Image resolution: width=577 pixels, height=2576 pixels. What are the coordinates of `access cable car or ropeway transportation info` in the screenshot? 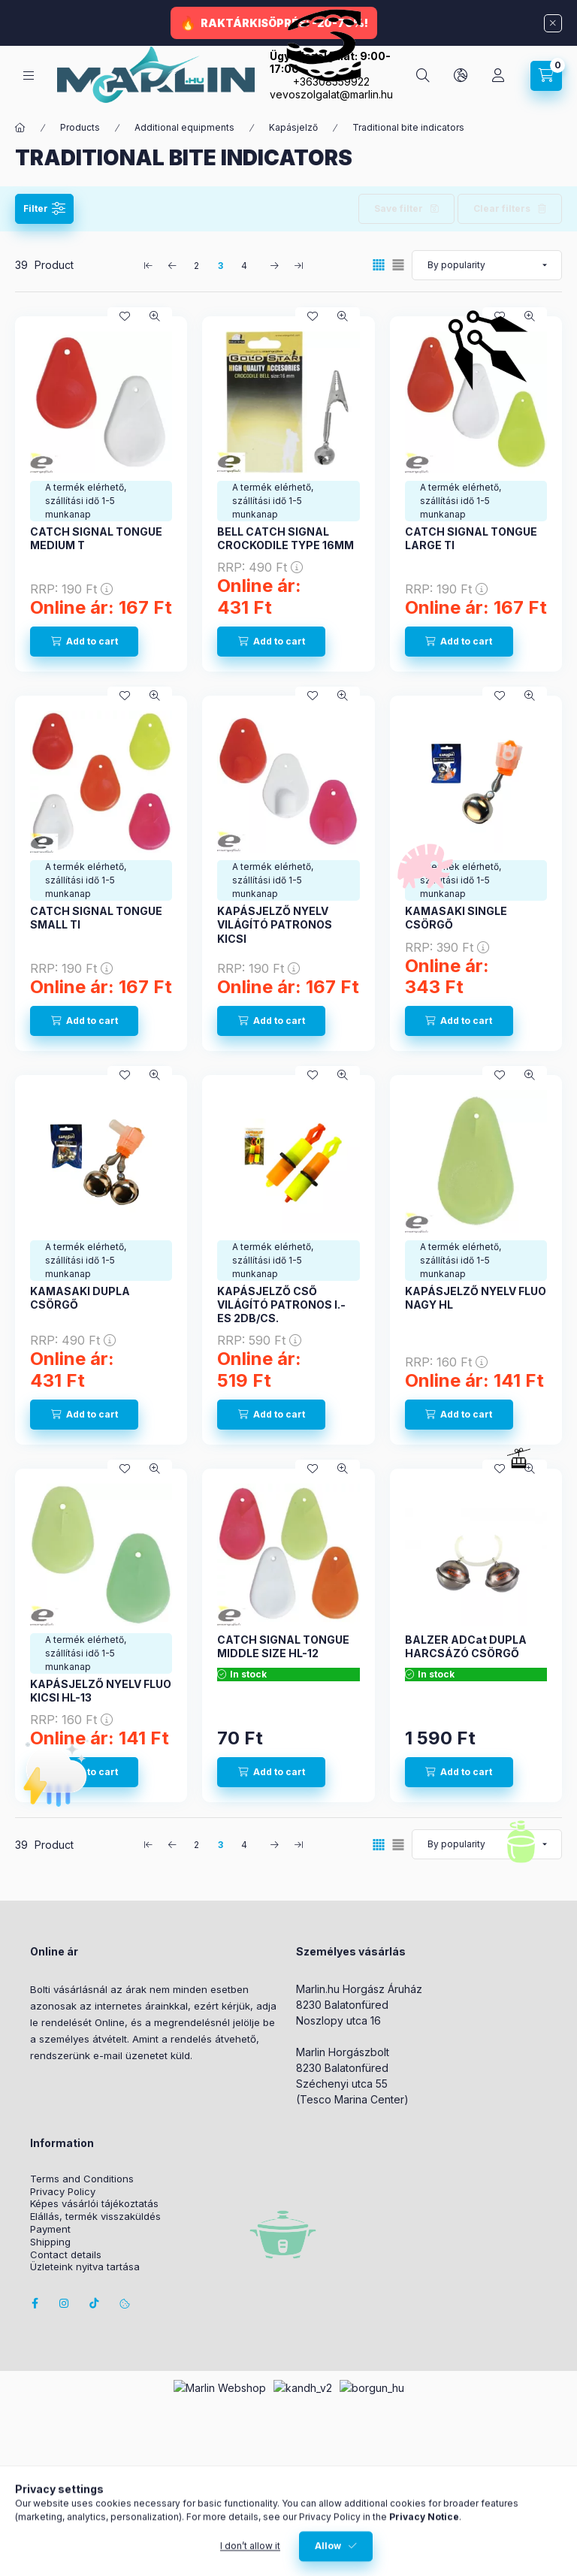 It's located at (518, 1459).